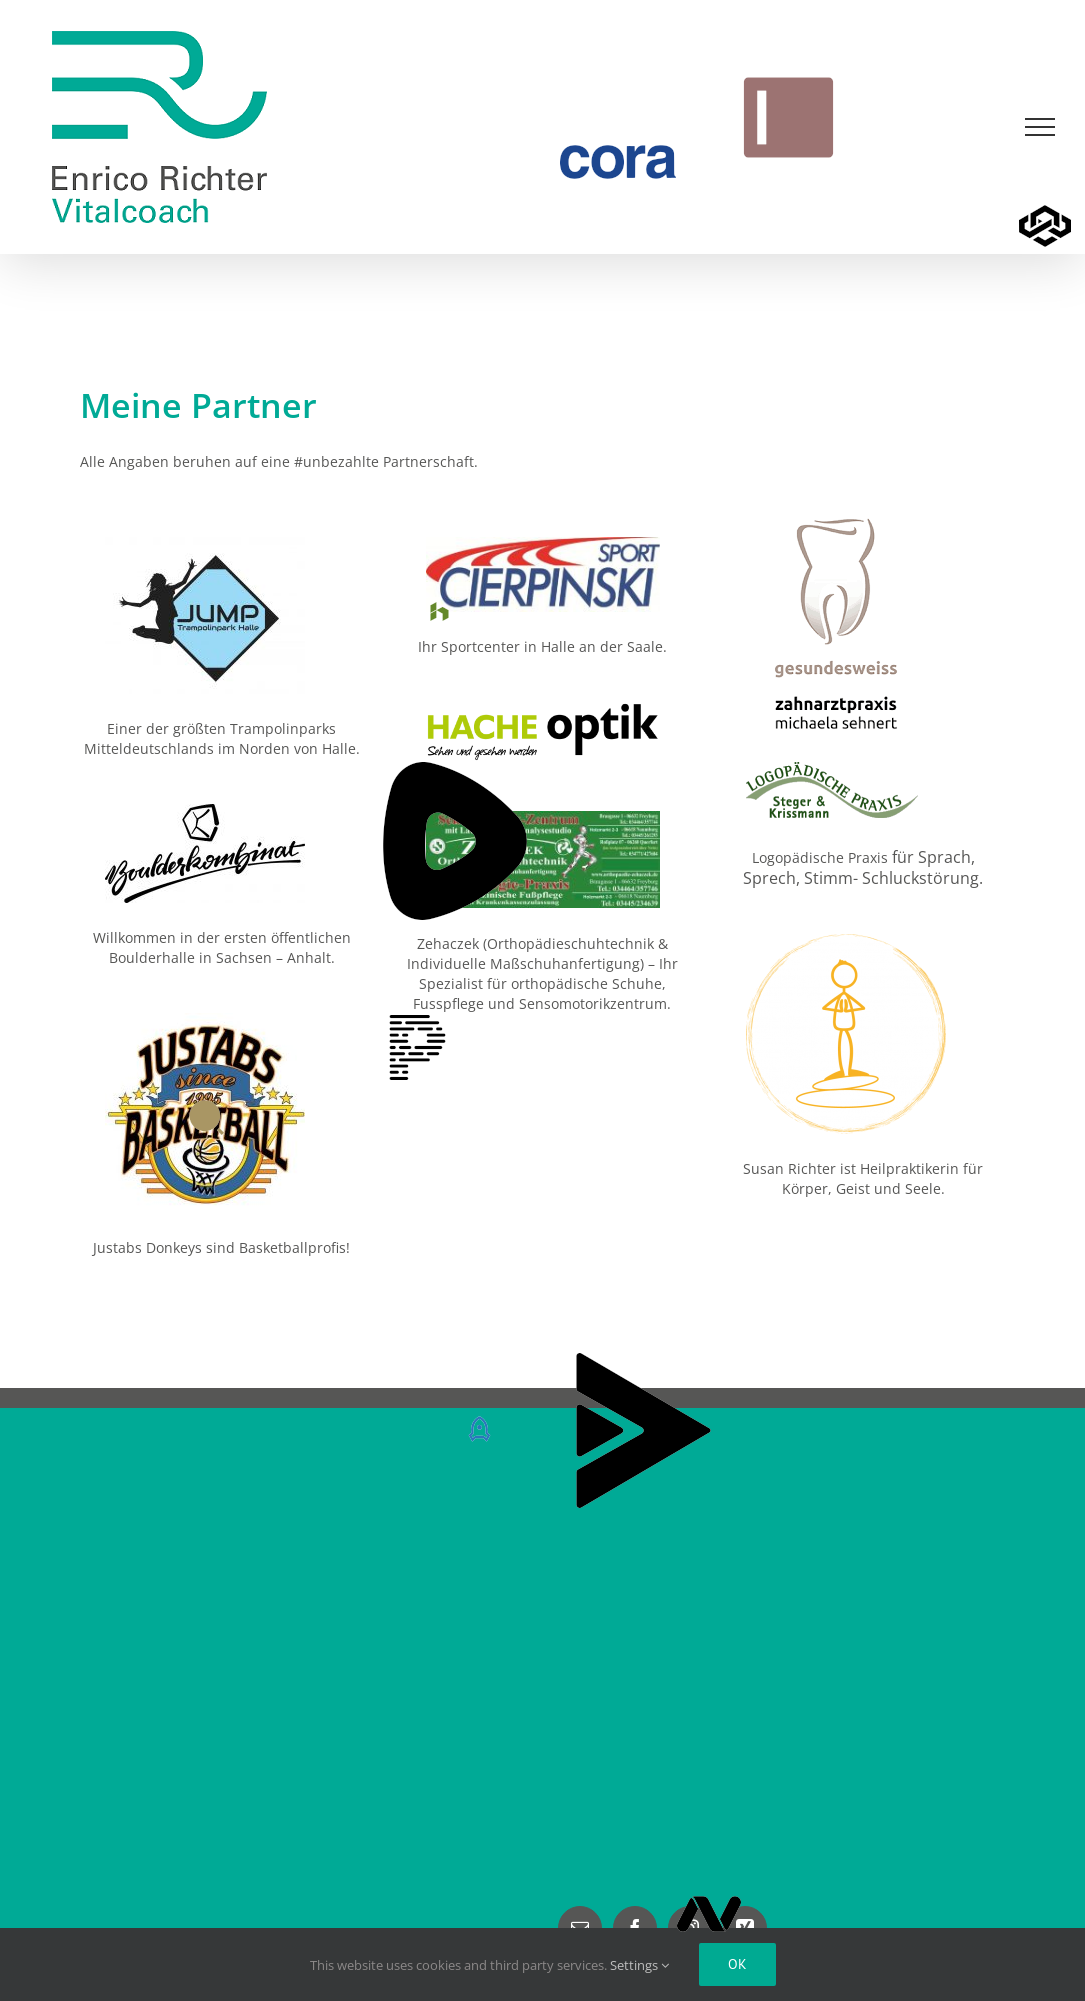 This screenshot has height=2001, width=1085. What do you see at coordinates (455, 841) in the screenshot?
I see `open the Rumble app` at bounding box center [455, 841].